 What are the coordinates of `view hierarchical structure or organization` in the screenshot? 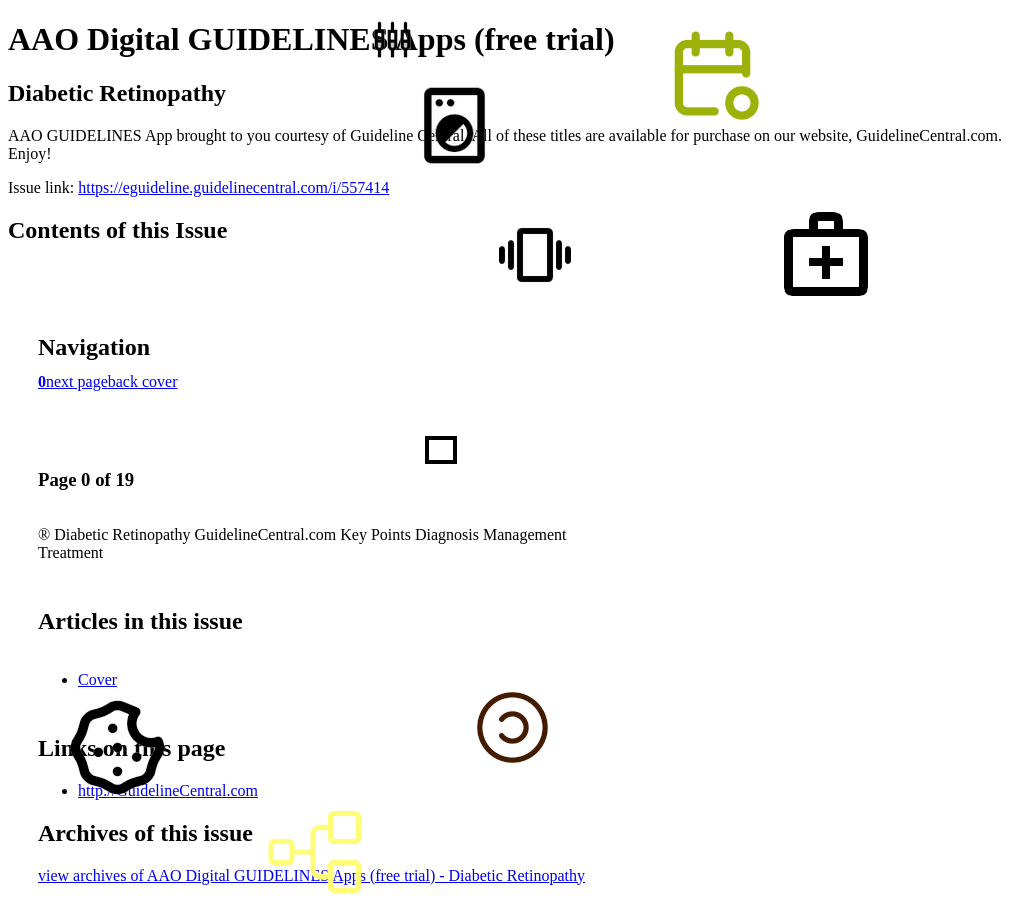 It's located at (320, 852).